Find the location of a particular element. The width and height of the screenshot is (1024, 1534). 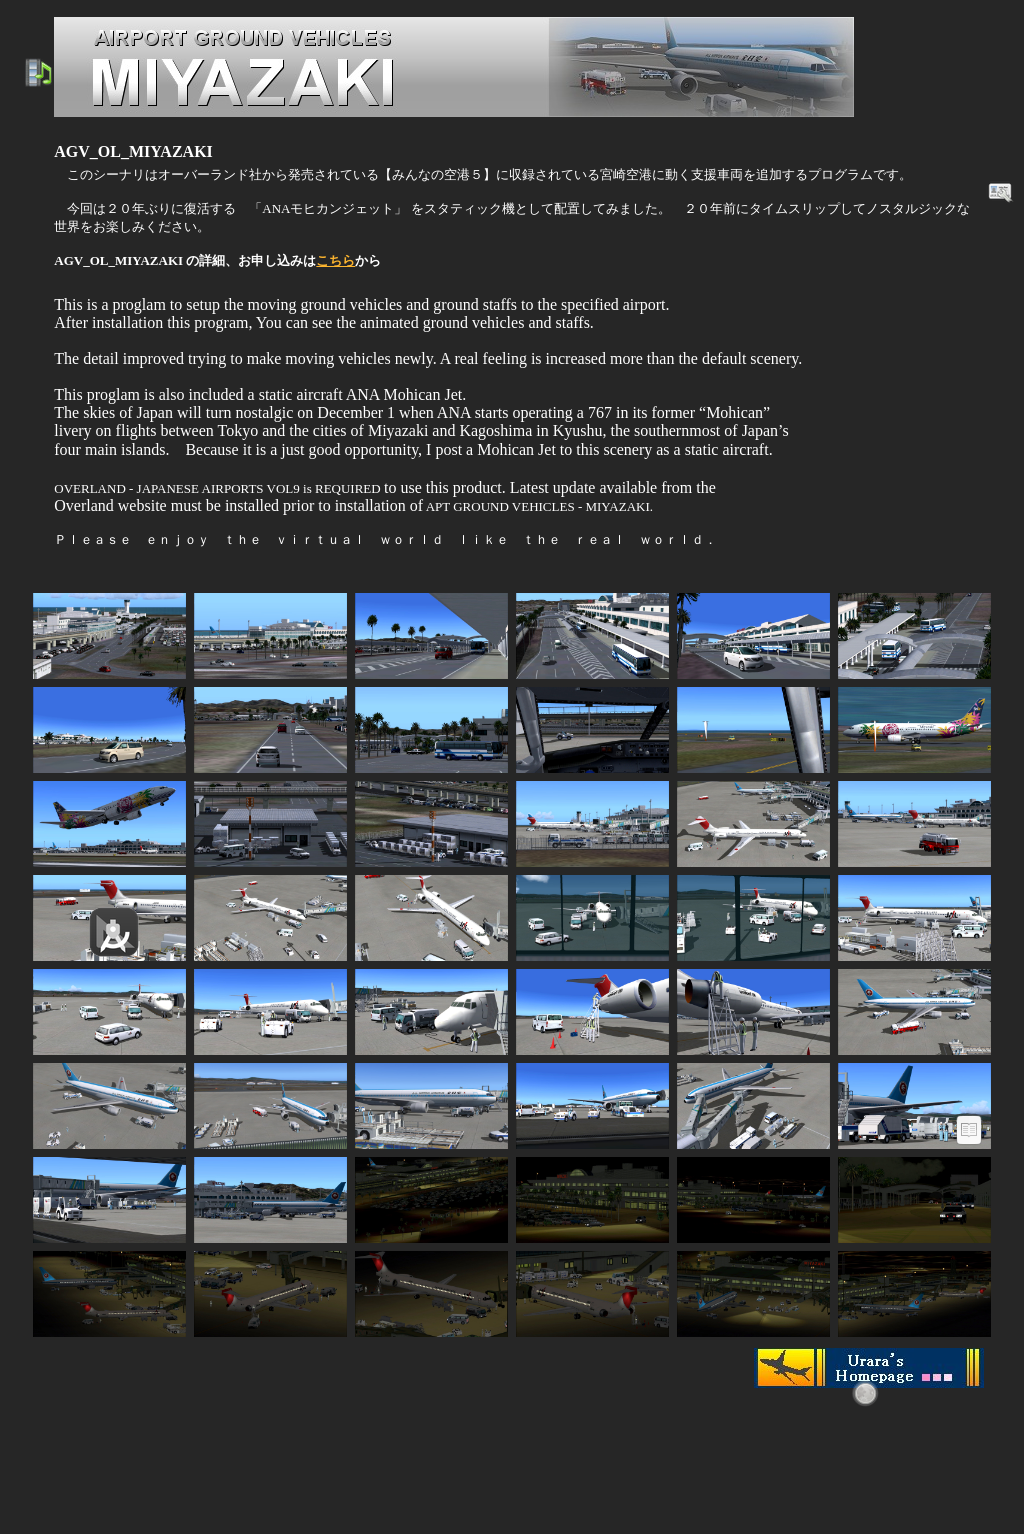

open accessories or utility applications is located at coordinates (114, 932).